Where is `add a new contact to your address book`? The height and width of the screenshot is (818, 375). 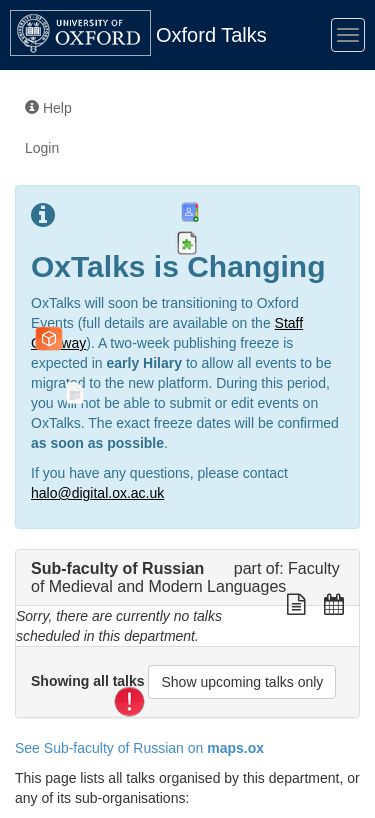 add a new contact to your address book is located at coordinates (190, 212).